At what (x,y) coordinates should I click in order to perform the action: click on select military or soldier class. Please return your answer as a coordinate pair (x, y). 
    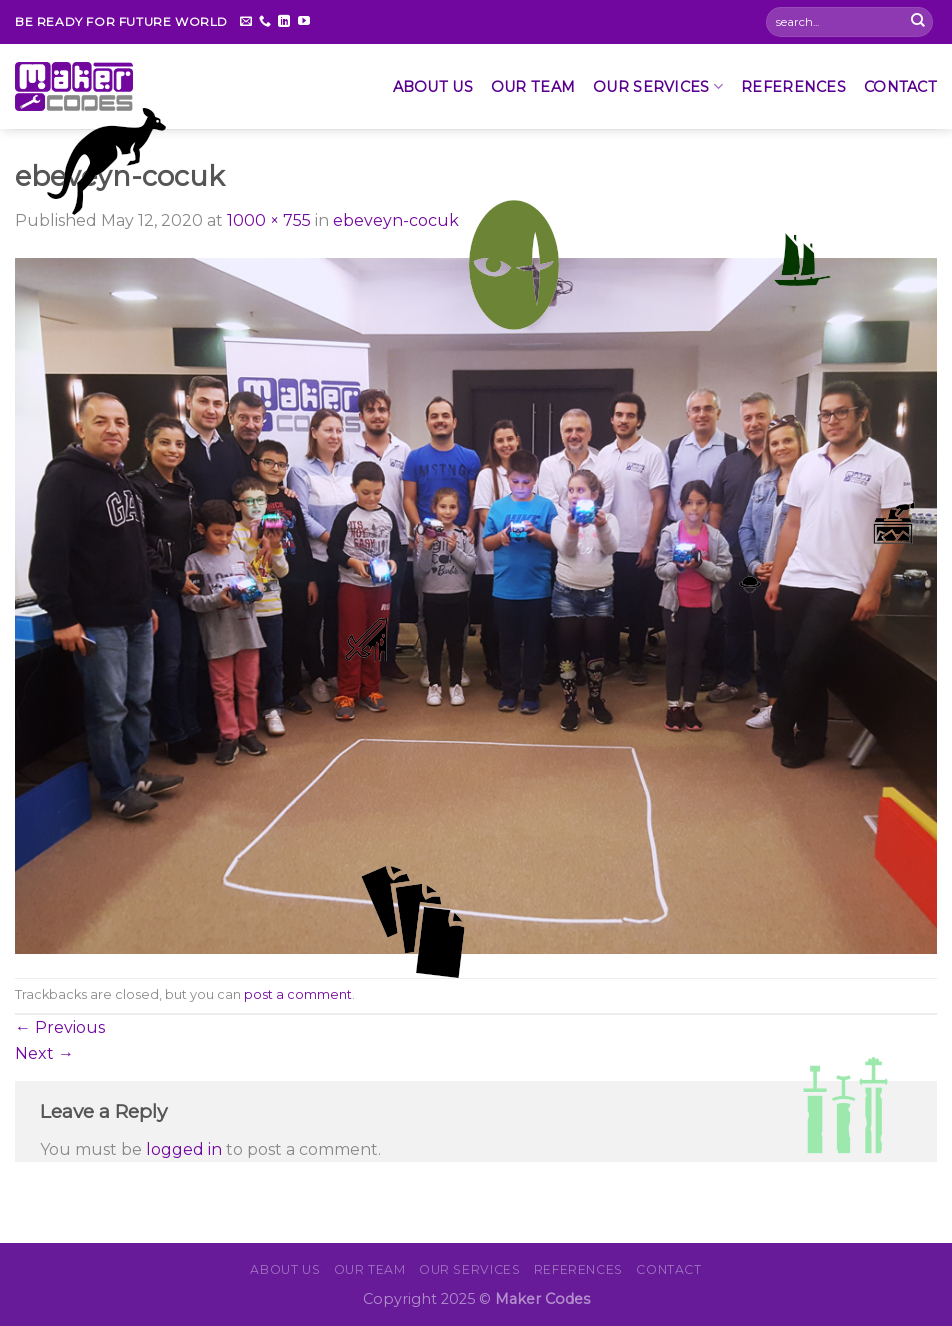
    Looking at the image, I should click on (750, 585).